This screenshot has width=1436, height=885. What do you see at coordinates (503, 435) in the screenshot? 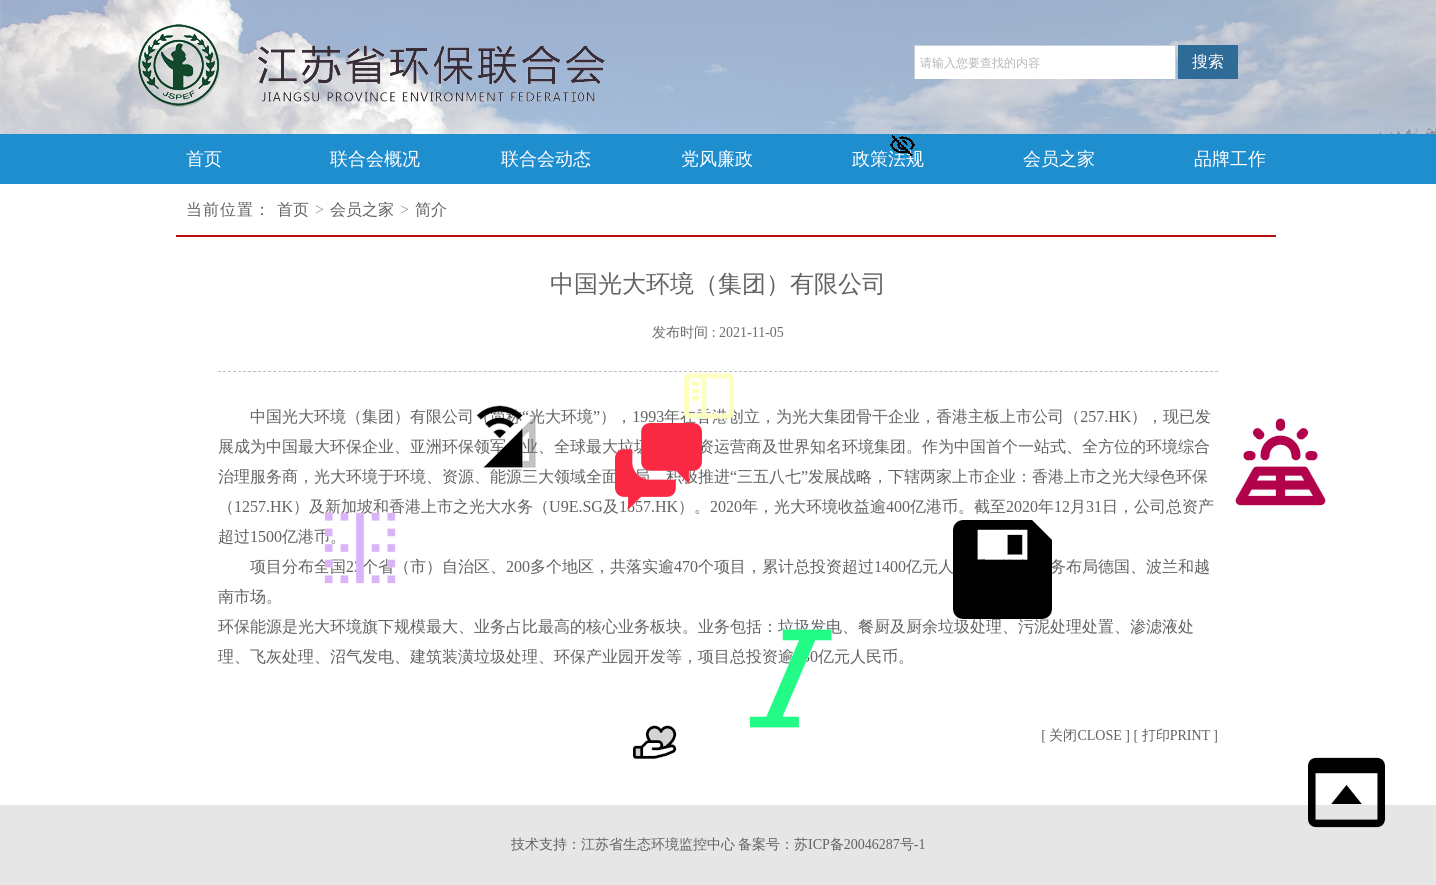
I see `indicates wifi connection with cellular backup` at bounding box center [503, 435].